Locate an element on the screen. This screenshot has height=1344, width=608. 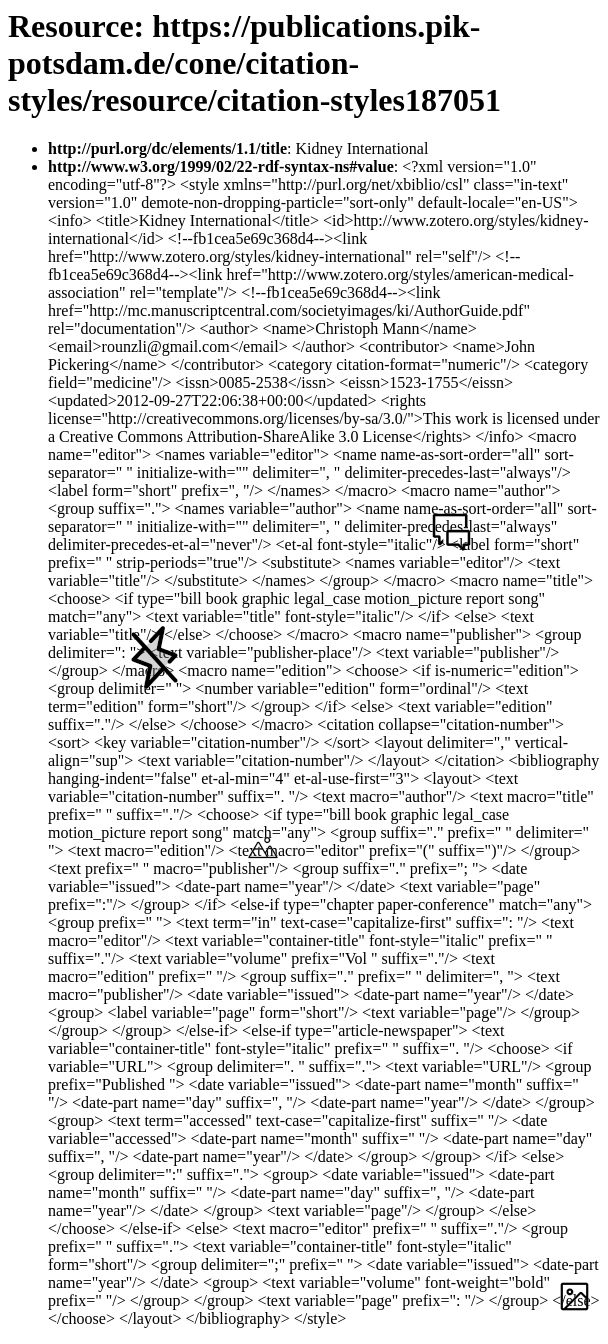
view landscape or nature photos is located at coordinates (263, 849).